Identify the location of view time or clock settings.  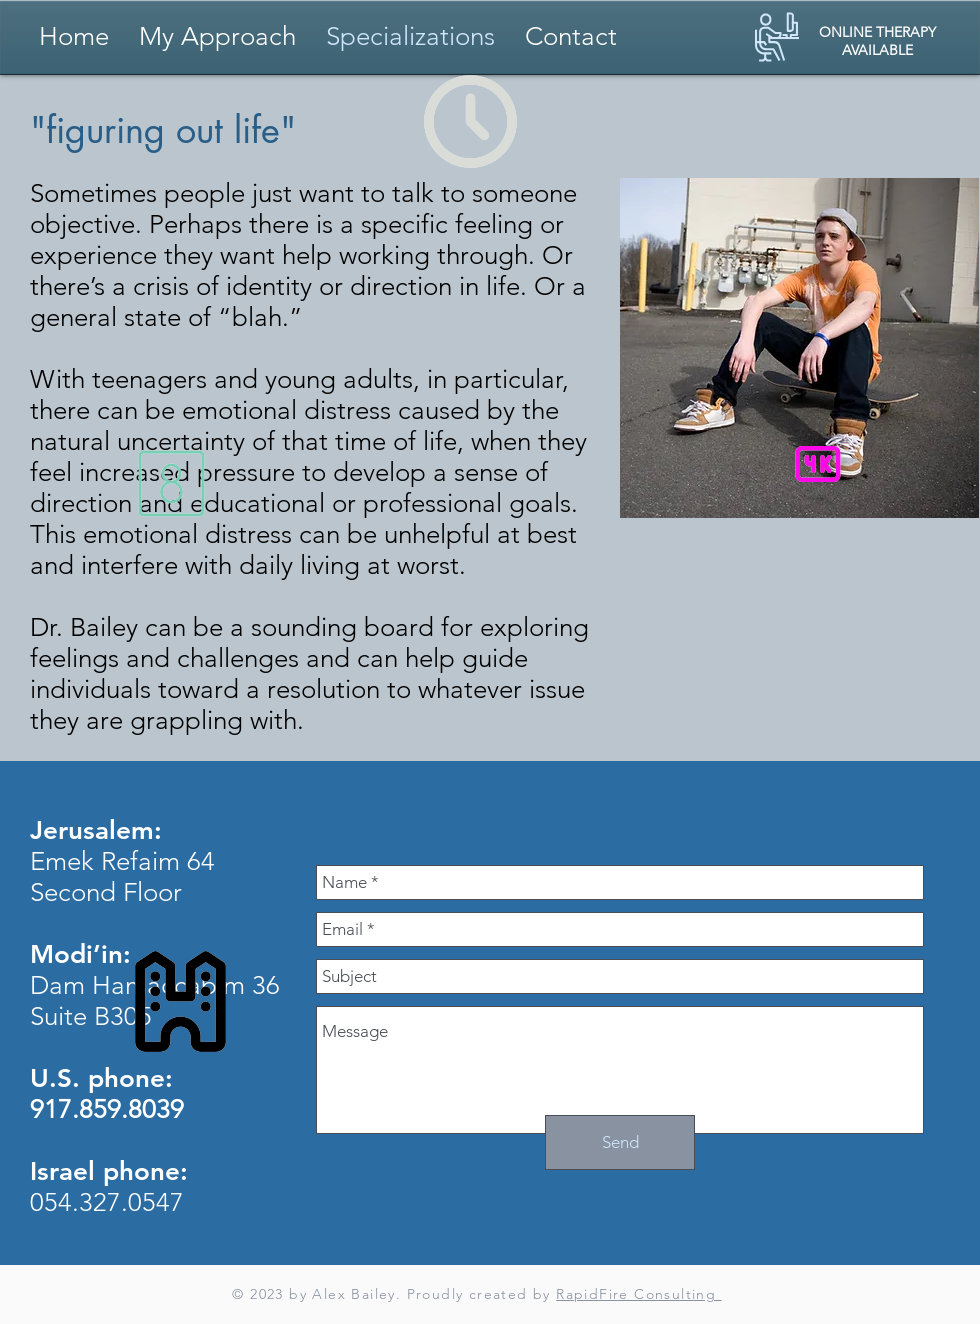
(470, 121).